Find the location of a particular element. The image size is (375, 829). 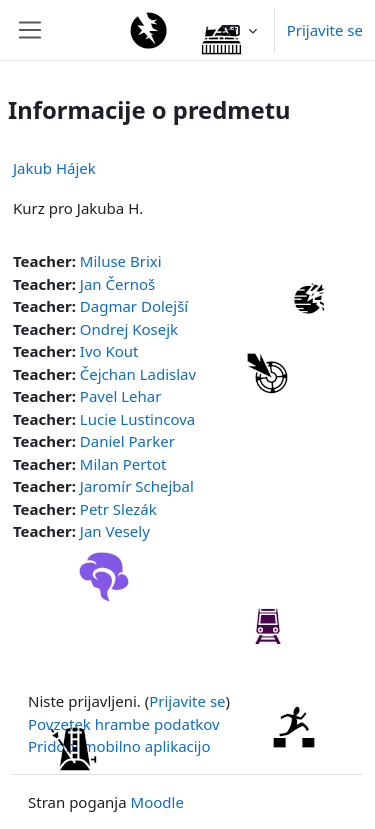

indicates catastrophic event or destruction in gameplay is located at coordinates (309, 298).